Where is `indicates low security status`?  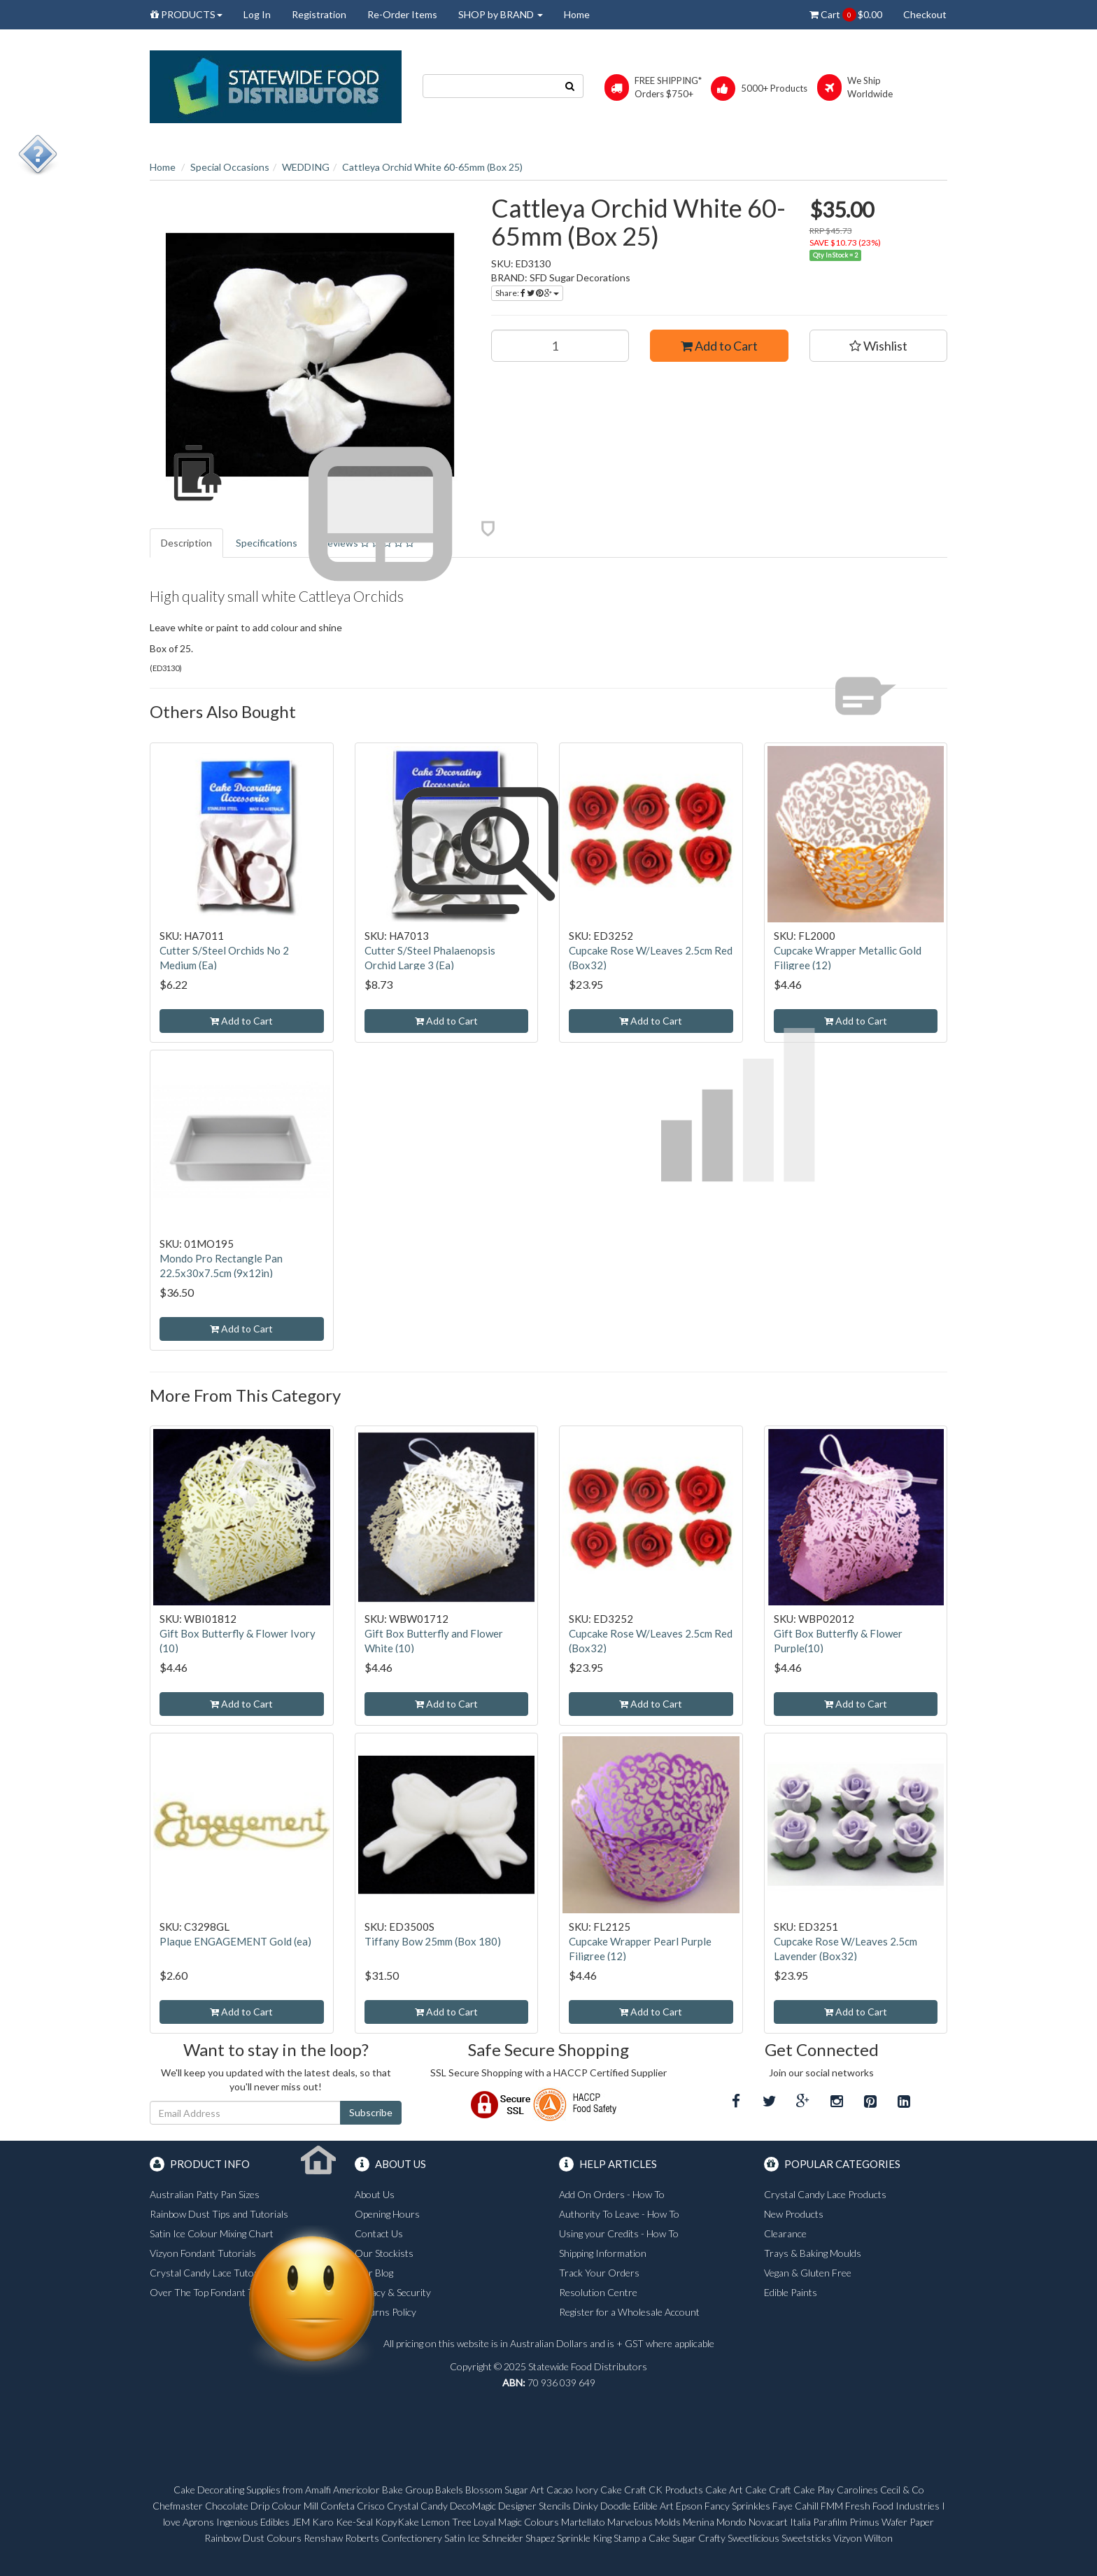
indicates low security status is located at coordinates (488, 528).